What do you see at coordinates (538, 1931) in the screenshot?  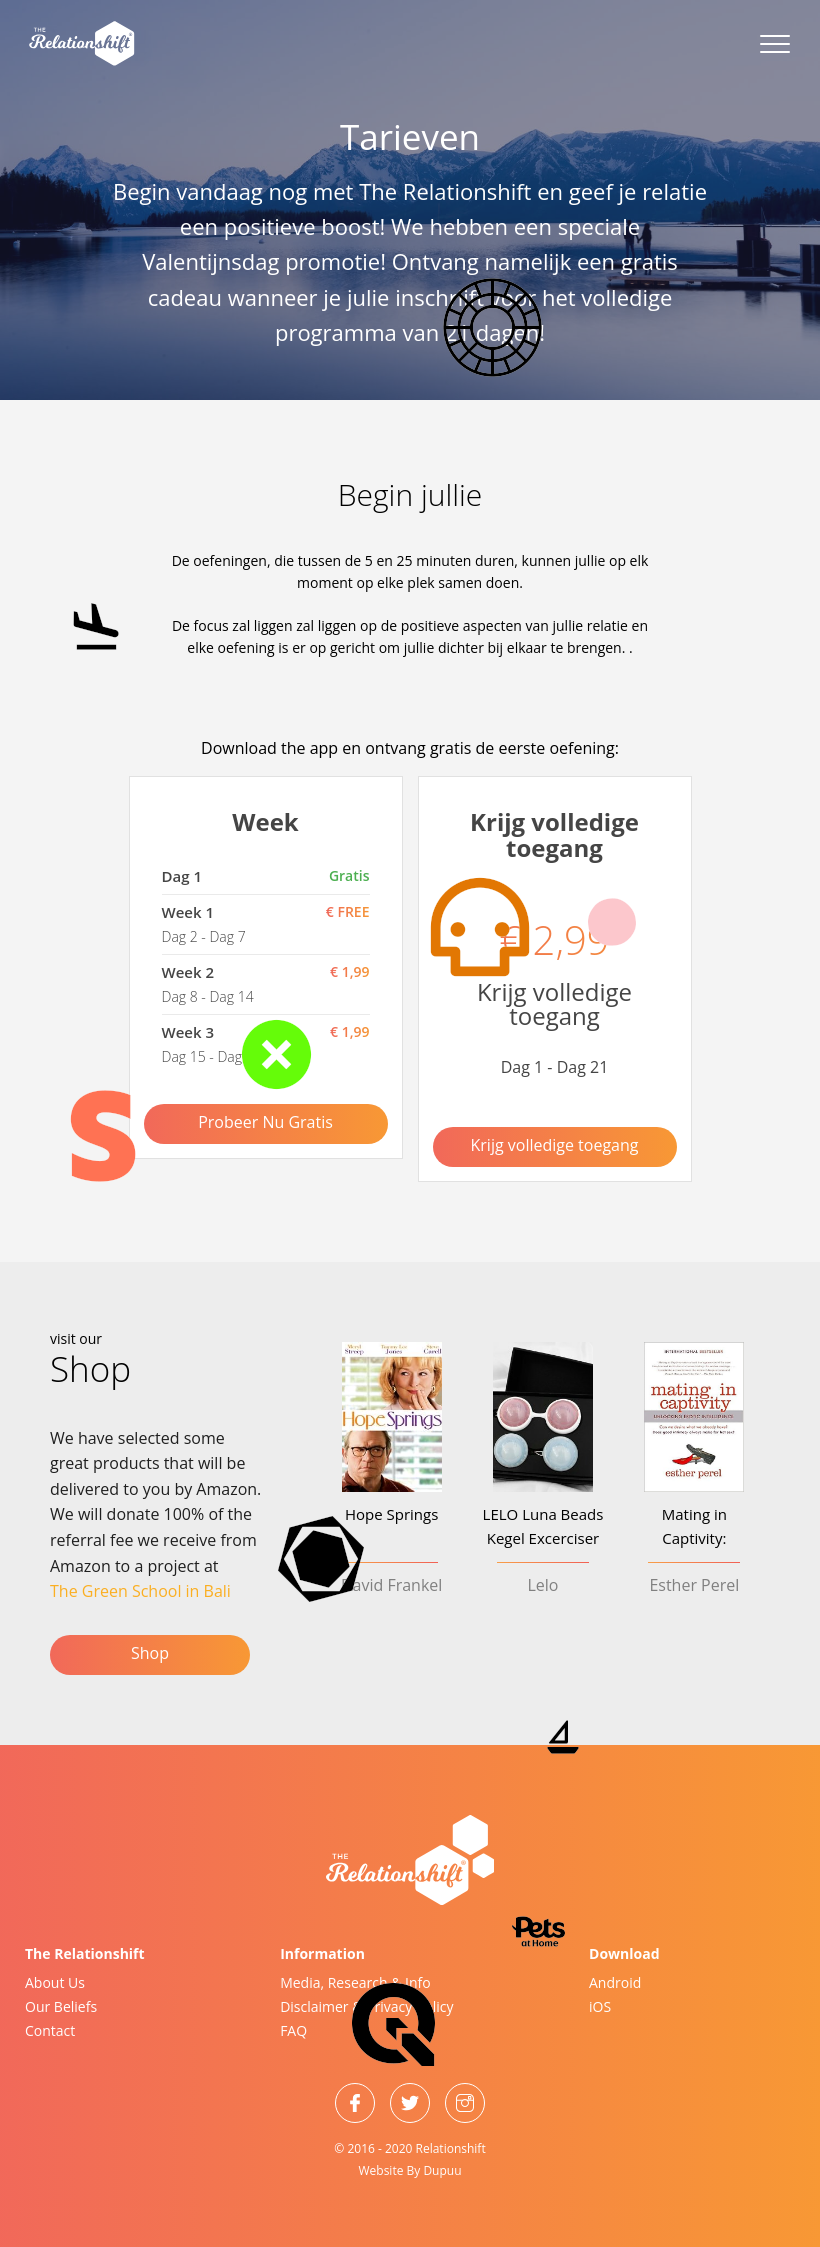 I see `visit the Pets at Home website or app` at bounding box center [538, 1931].